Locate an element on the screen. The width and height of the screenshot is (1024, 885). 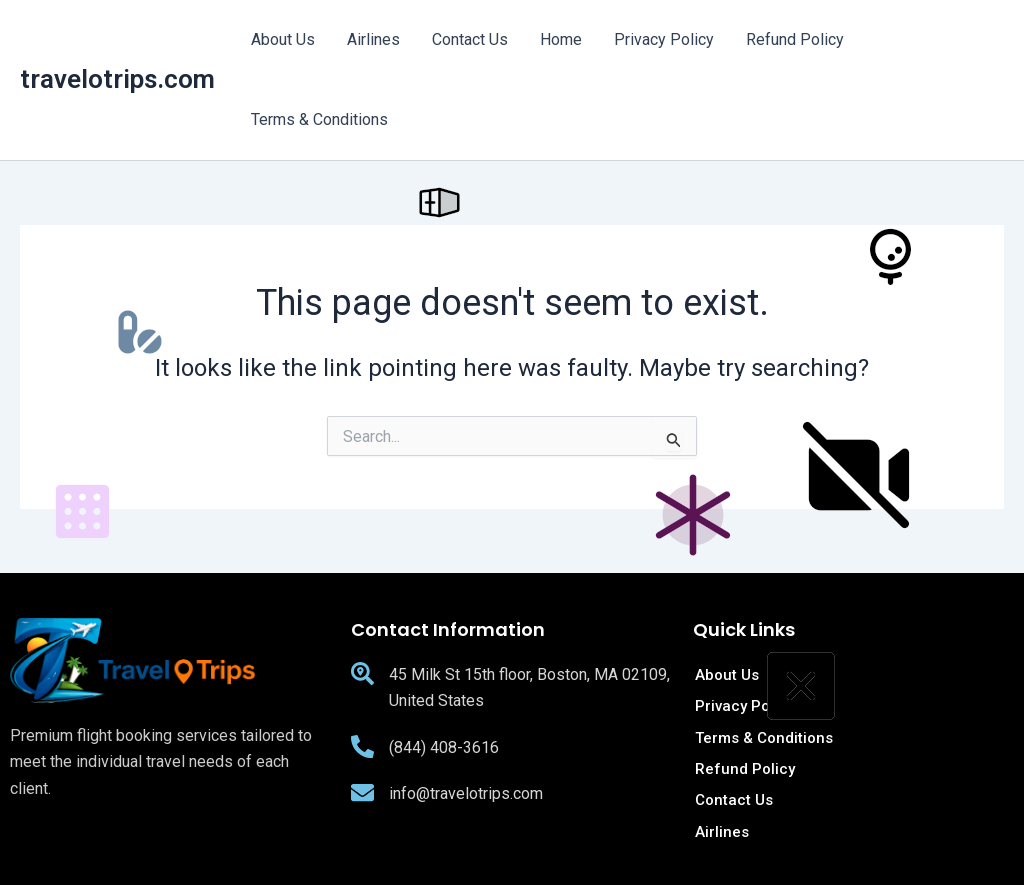
indicates a required field in a form is located at coordinates (693, 515).